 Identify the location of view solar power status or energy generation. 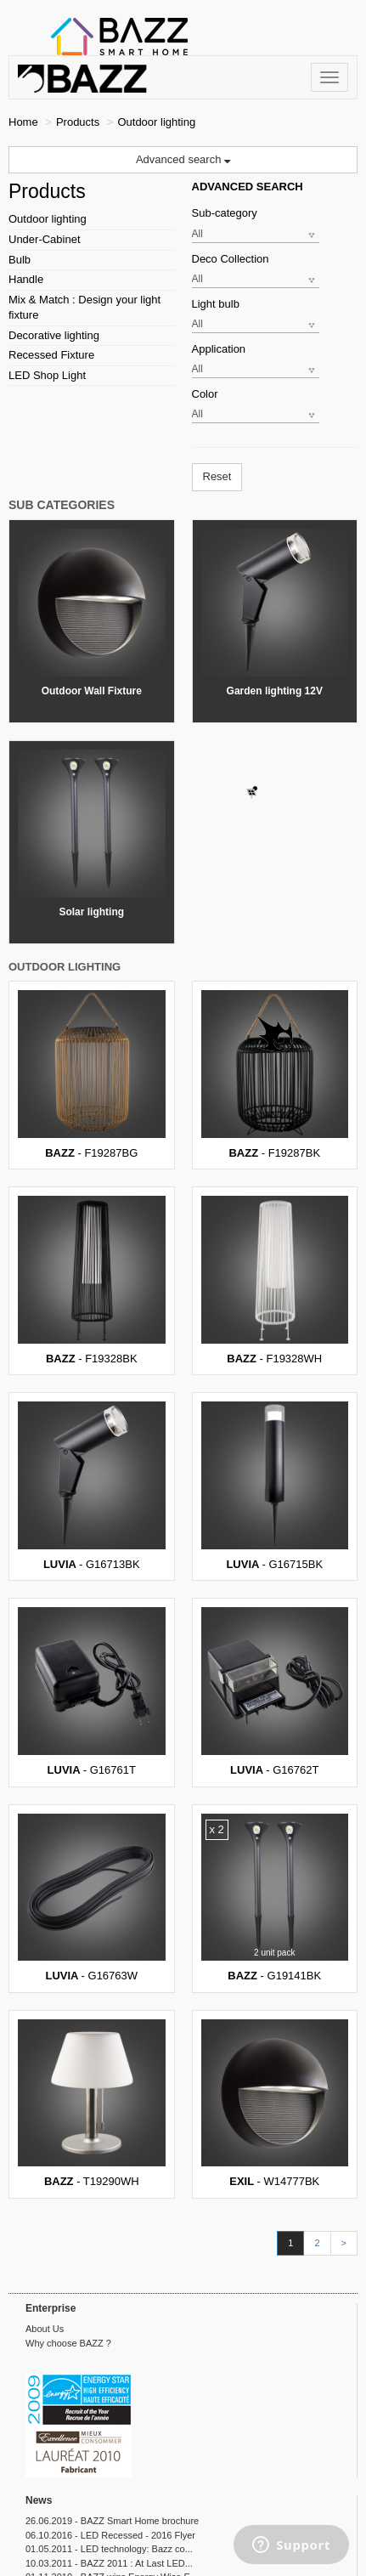
(252, 792).